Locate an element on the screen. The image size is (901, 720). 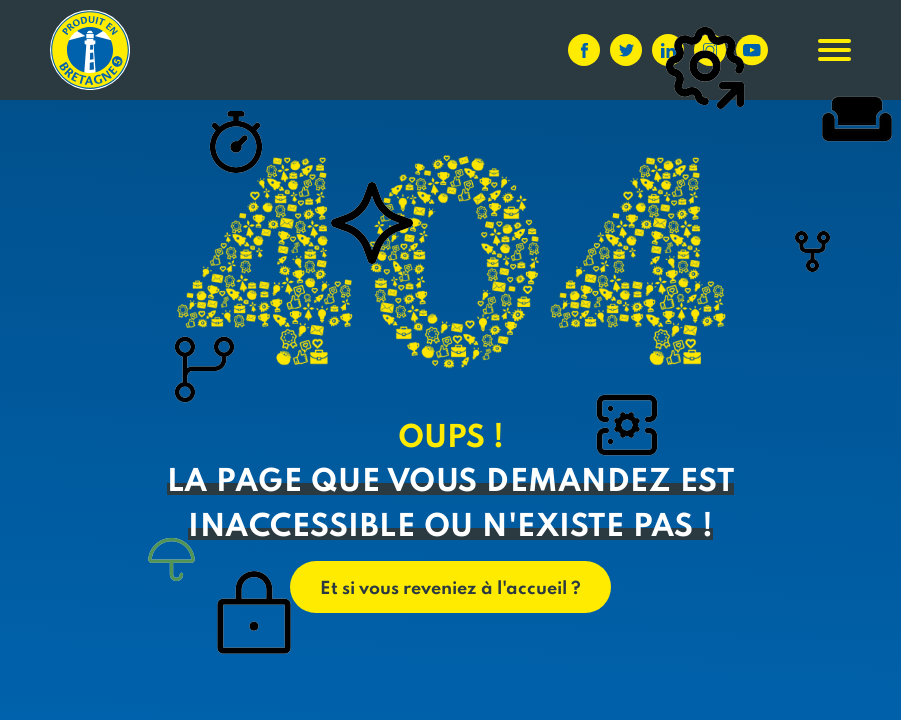
lock or secure this item is located at coordinates (254, 617).